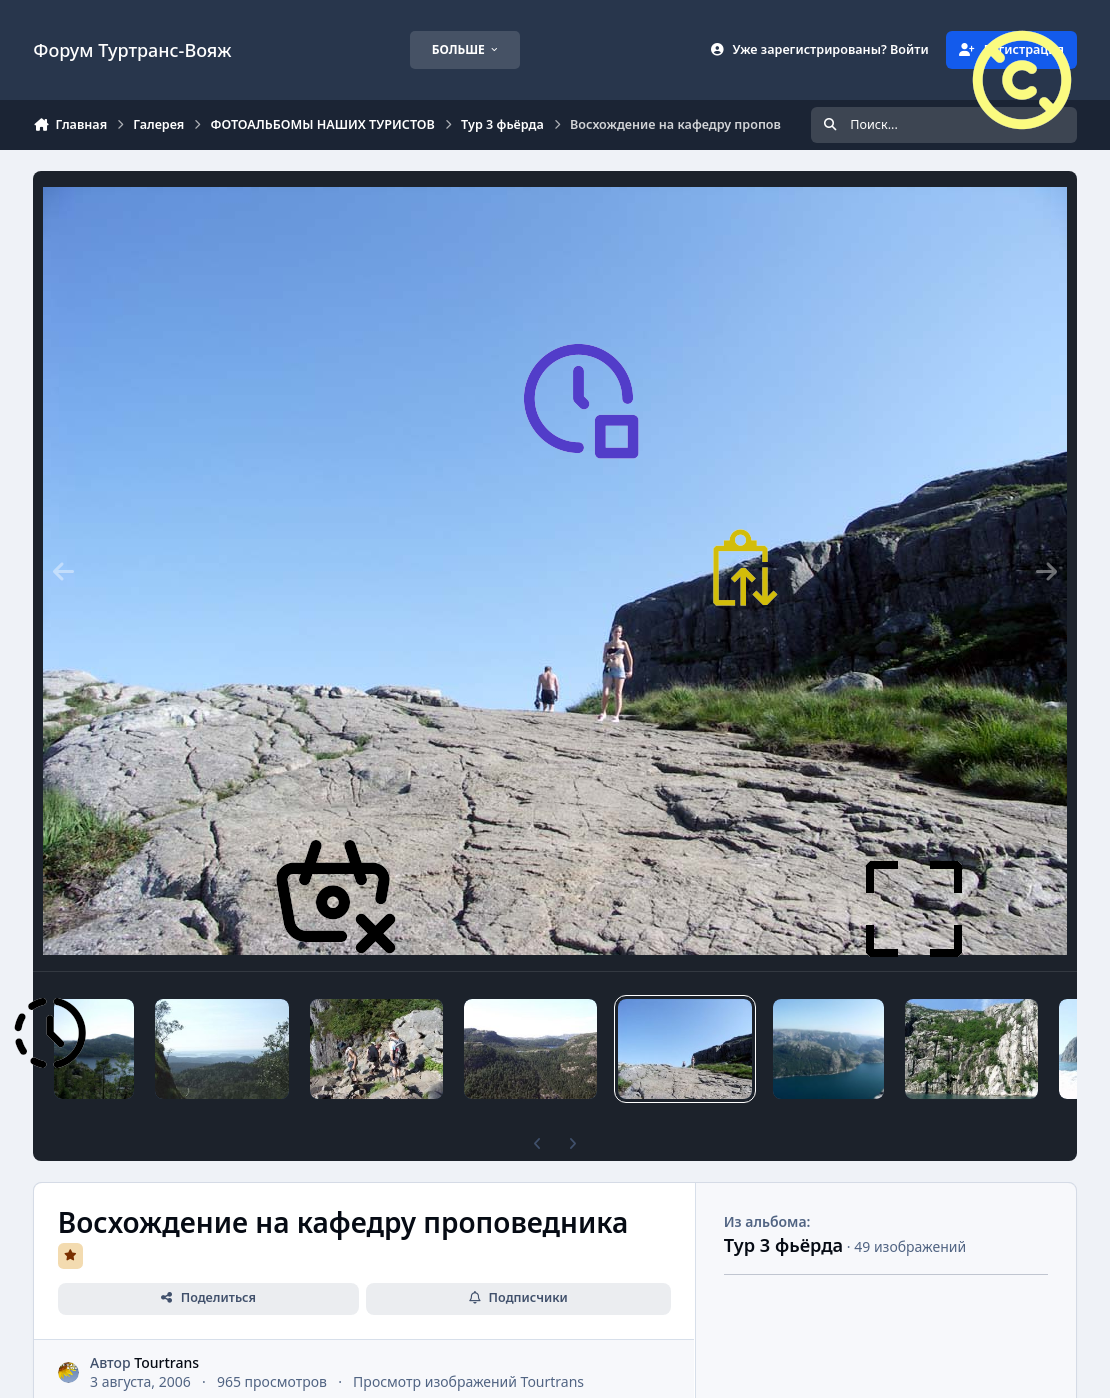 This screenshot has height=1398, width=1110. What do you see at coordinates (740, 567) in the screenshot?
I see `copy to clipboard` at bounding box center [740, 567].